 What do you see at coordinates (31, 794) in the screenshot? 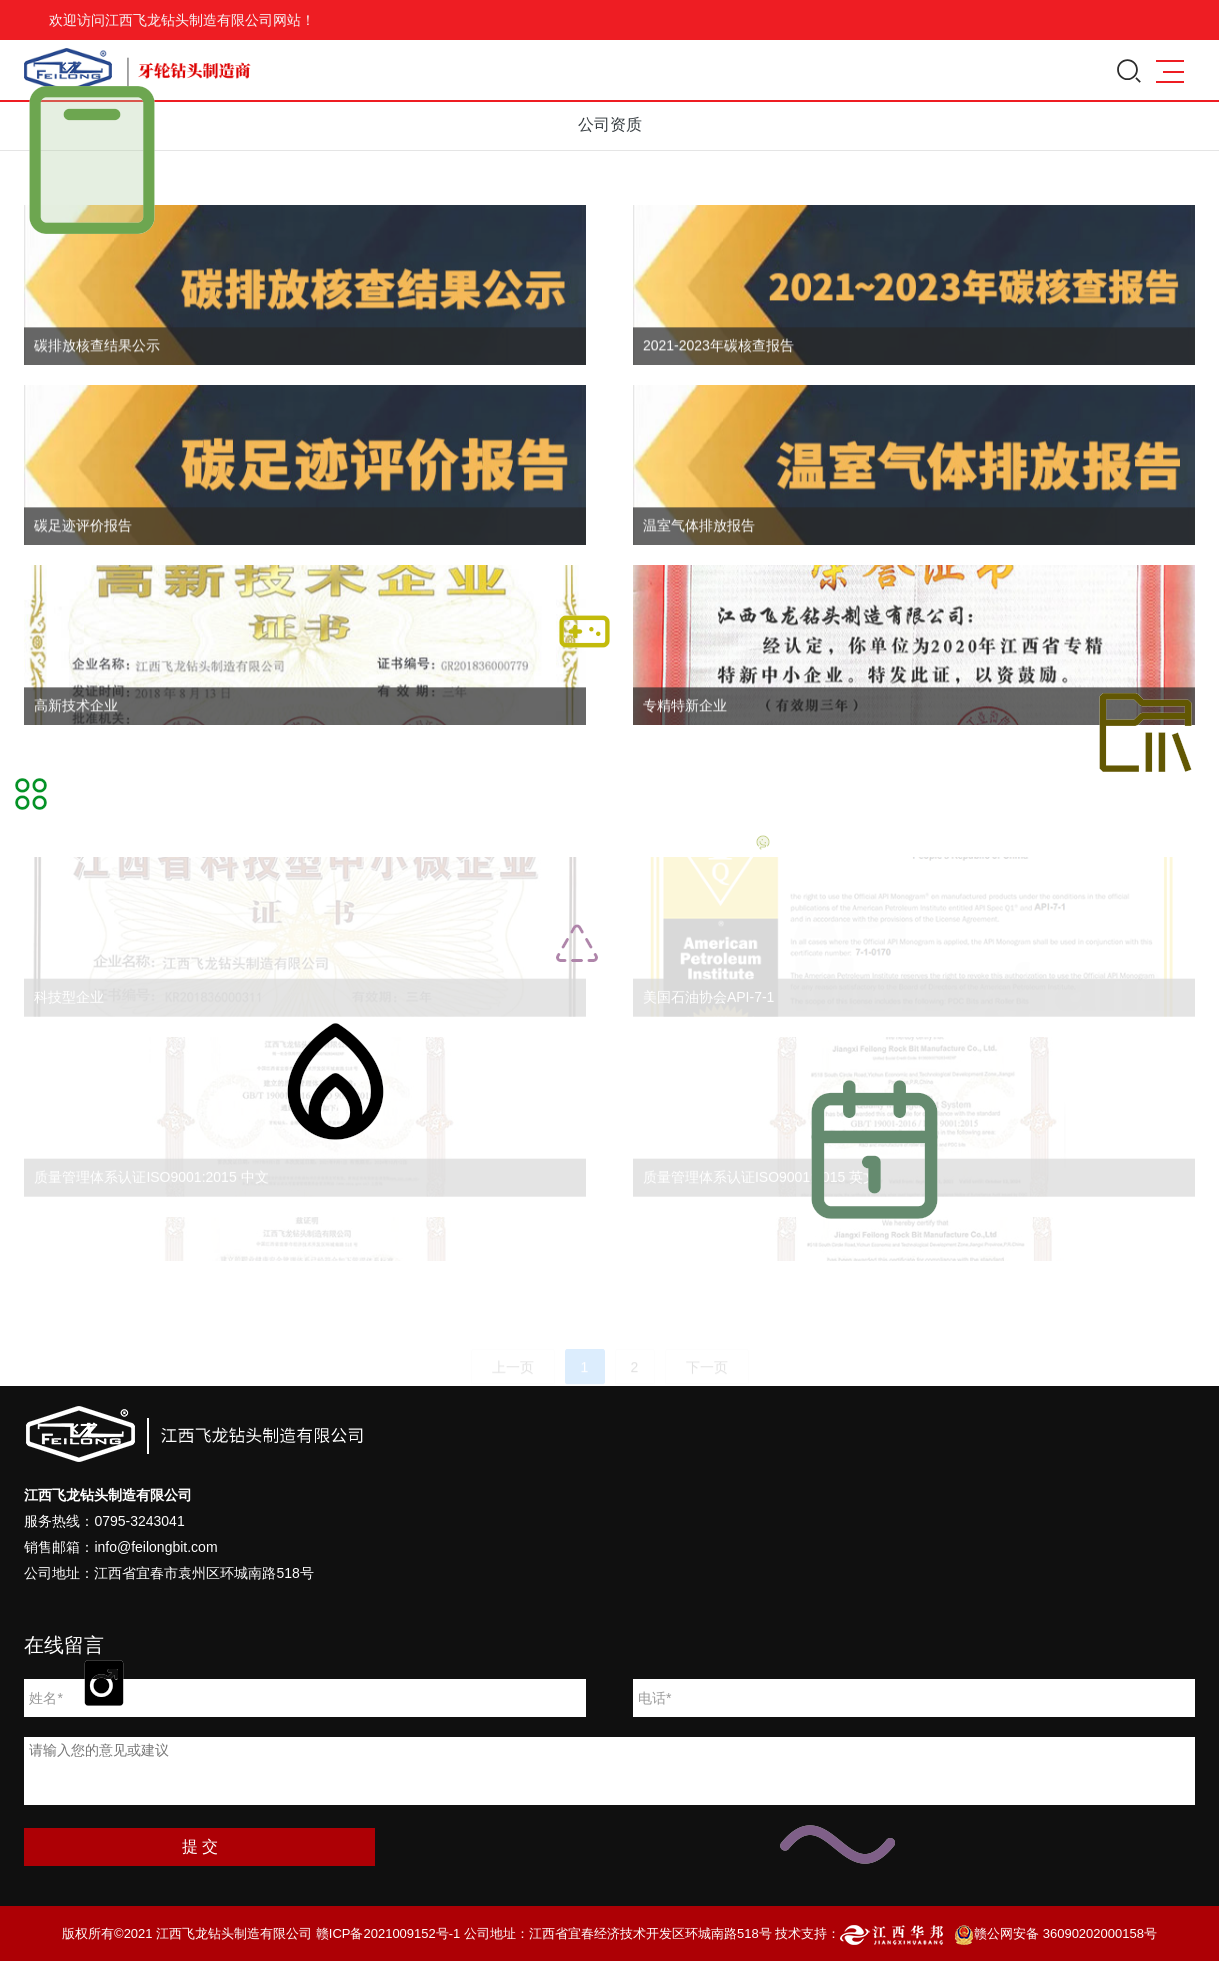
I see `open app grid or dashboard` at bounding box center [31, 794].